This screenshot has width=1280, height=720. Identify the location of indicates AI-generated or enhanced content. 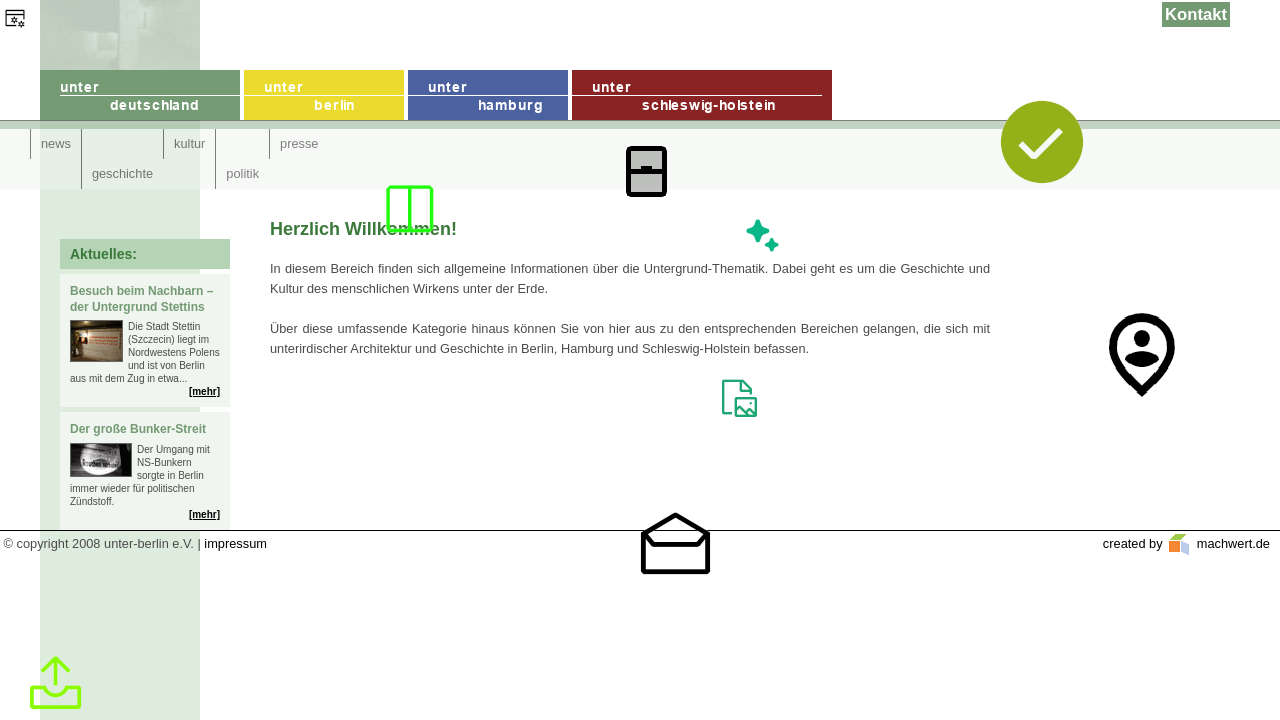
(762, 235).